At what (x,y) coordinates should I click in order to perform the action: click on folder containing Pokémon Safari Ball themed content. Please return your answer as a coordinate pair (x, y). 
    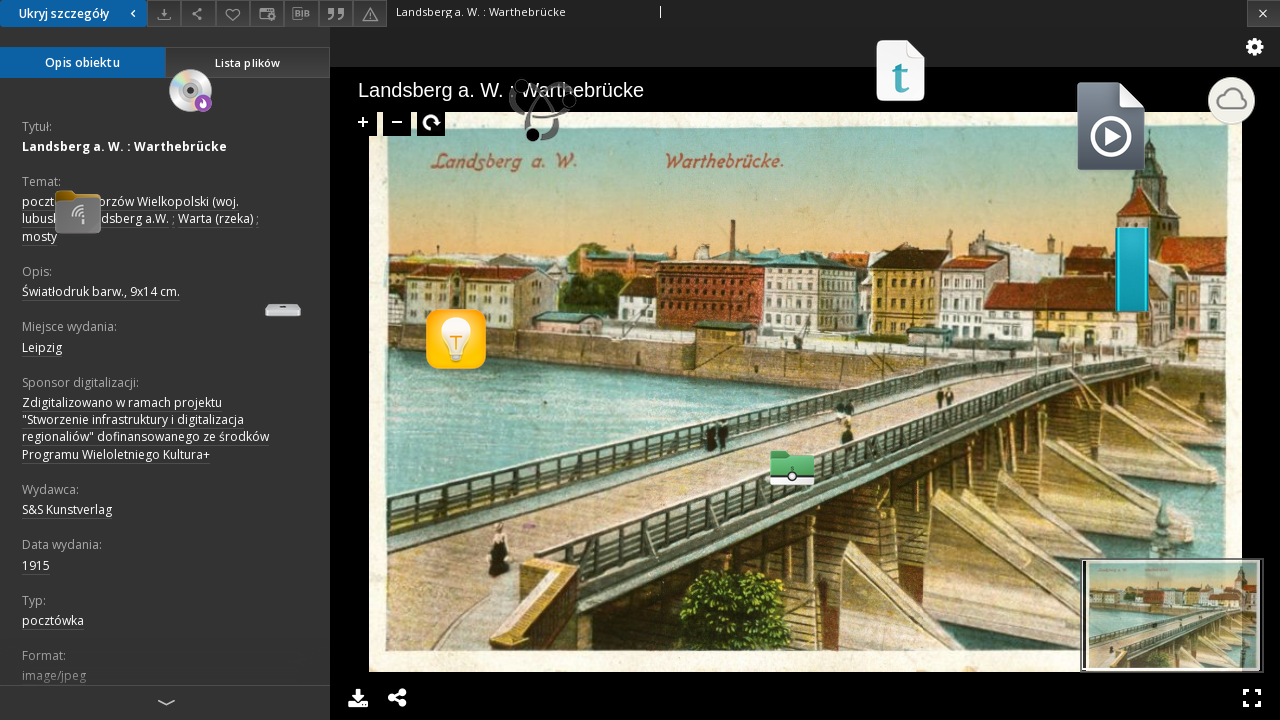
    Looking at the image, I should click on (792, 469).